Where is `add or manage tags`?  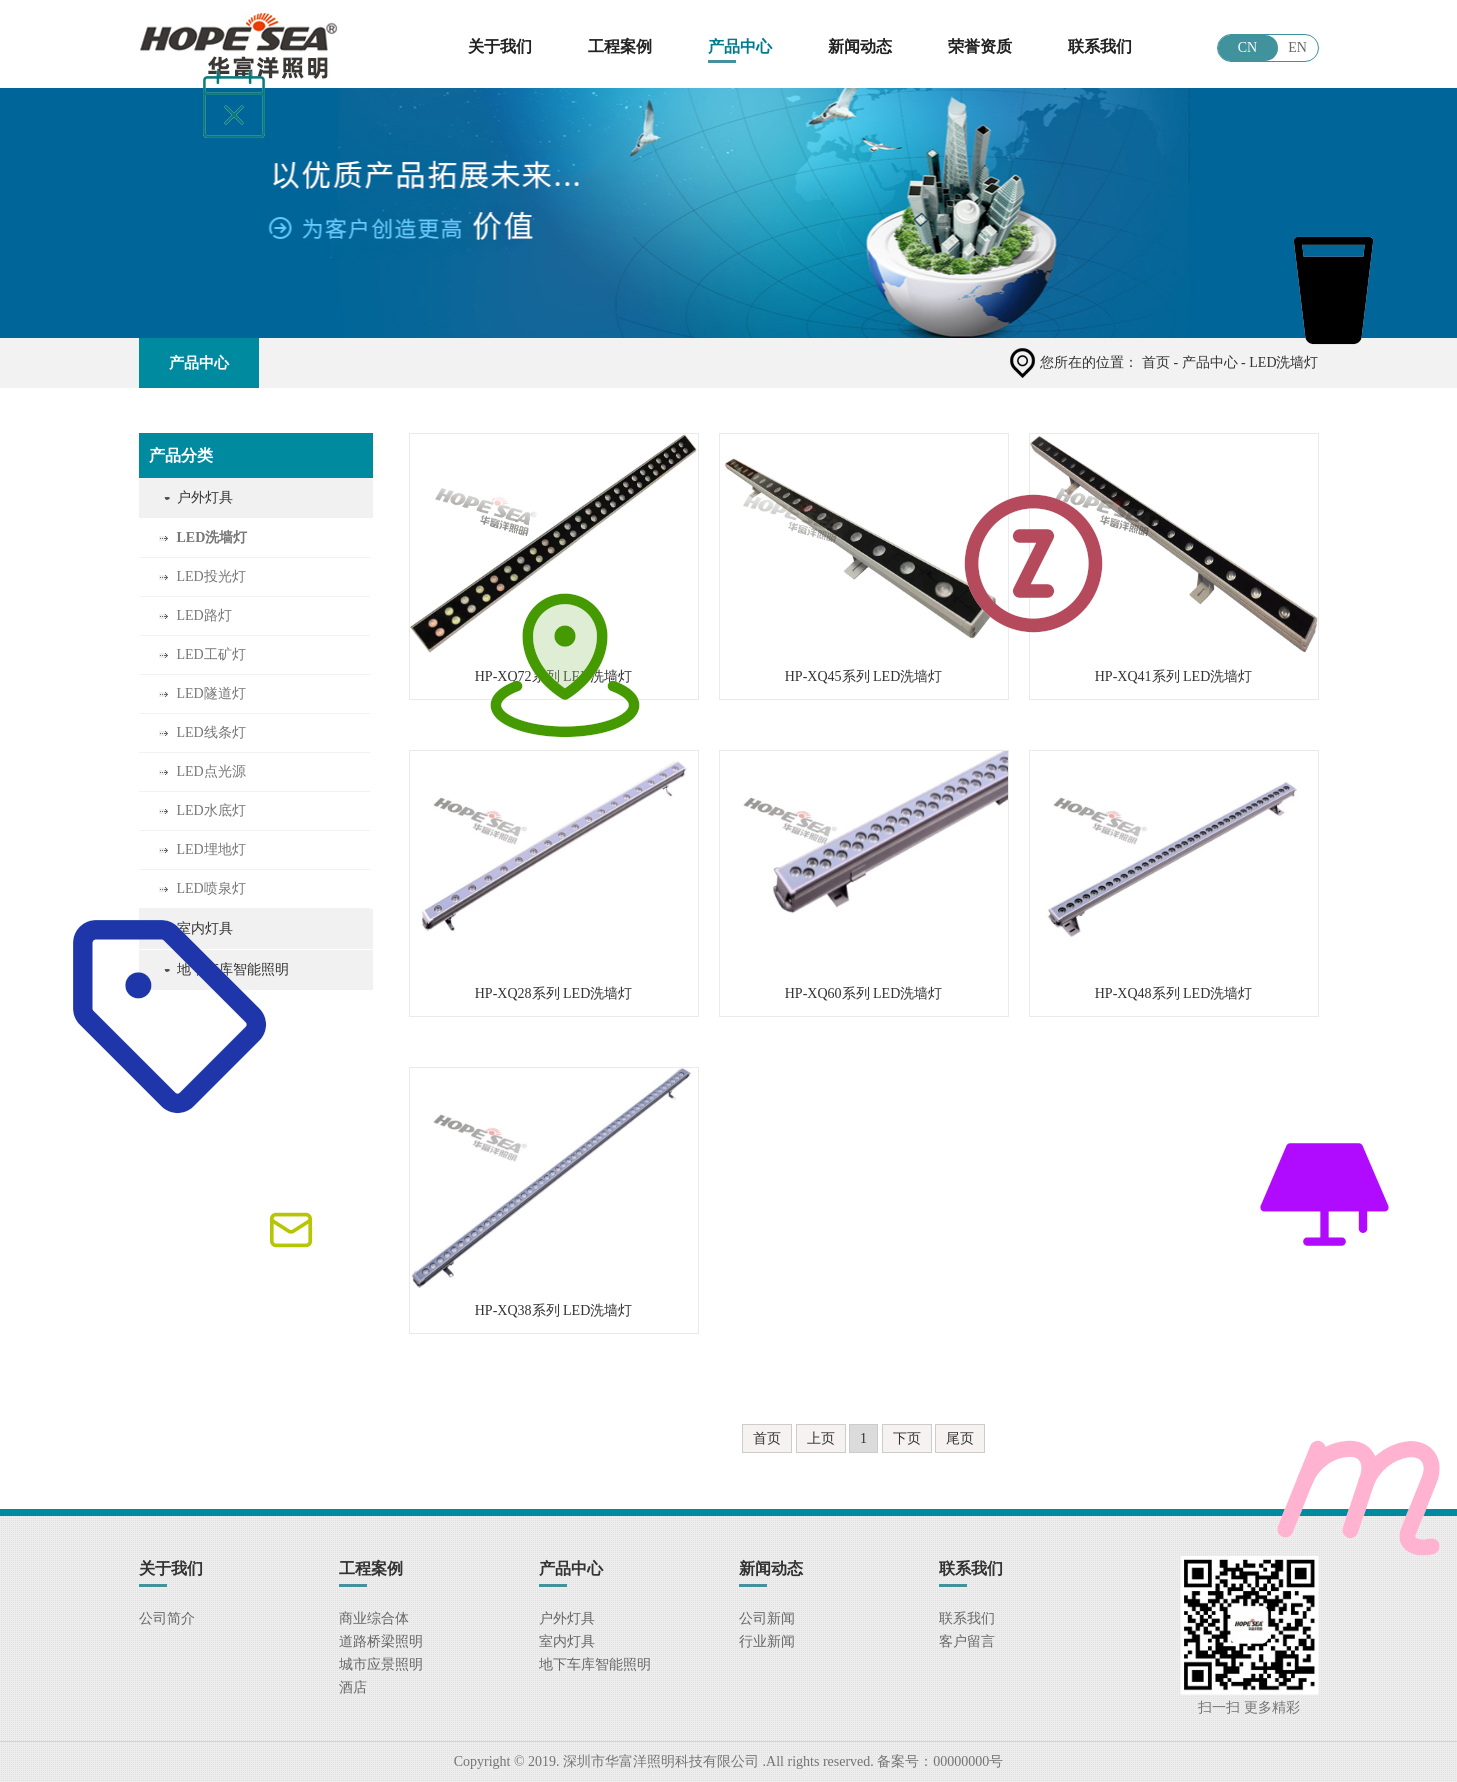 add or manage tags is located at coordinates (164, 1011).